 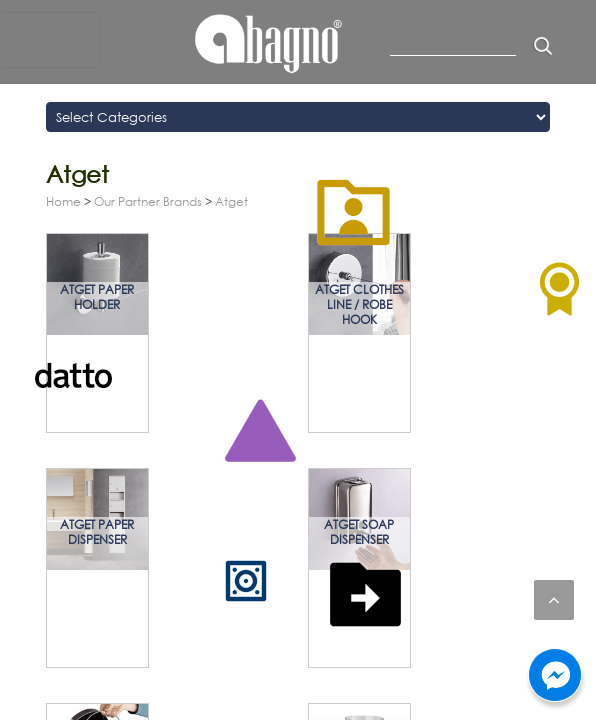 What do you see at coordinates (246, 581) in the screenshot?
I see `audio speaker or sound output device` at bounding box center [246, 581].